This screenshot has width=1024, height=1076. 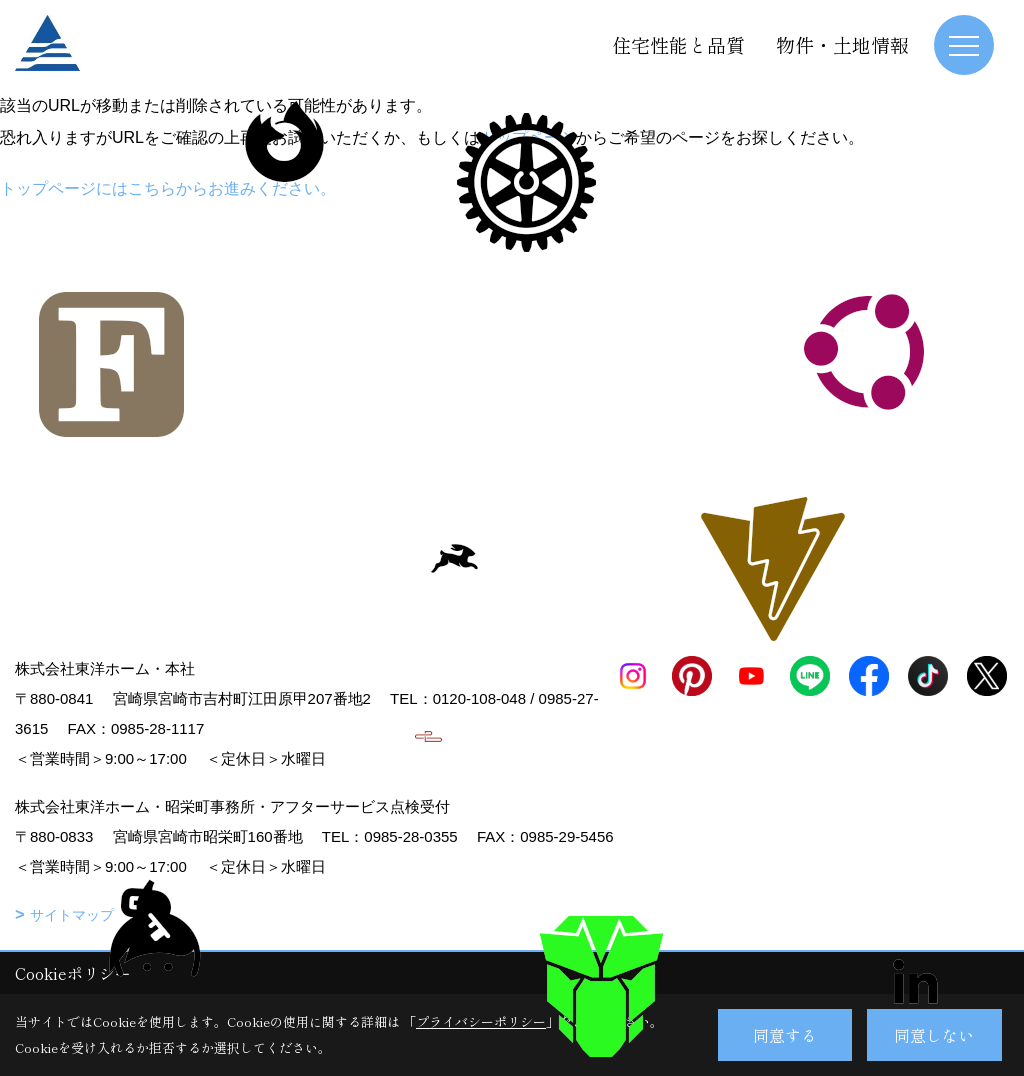 I want to click on ubuntu linux operating system logo, so click(x=864, y=352).